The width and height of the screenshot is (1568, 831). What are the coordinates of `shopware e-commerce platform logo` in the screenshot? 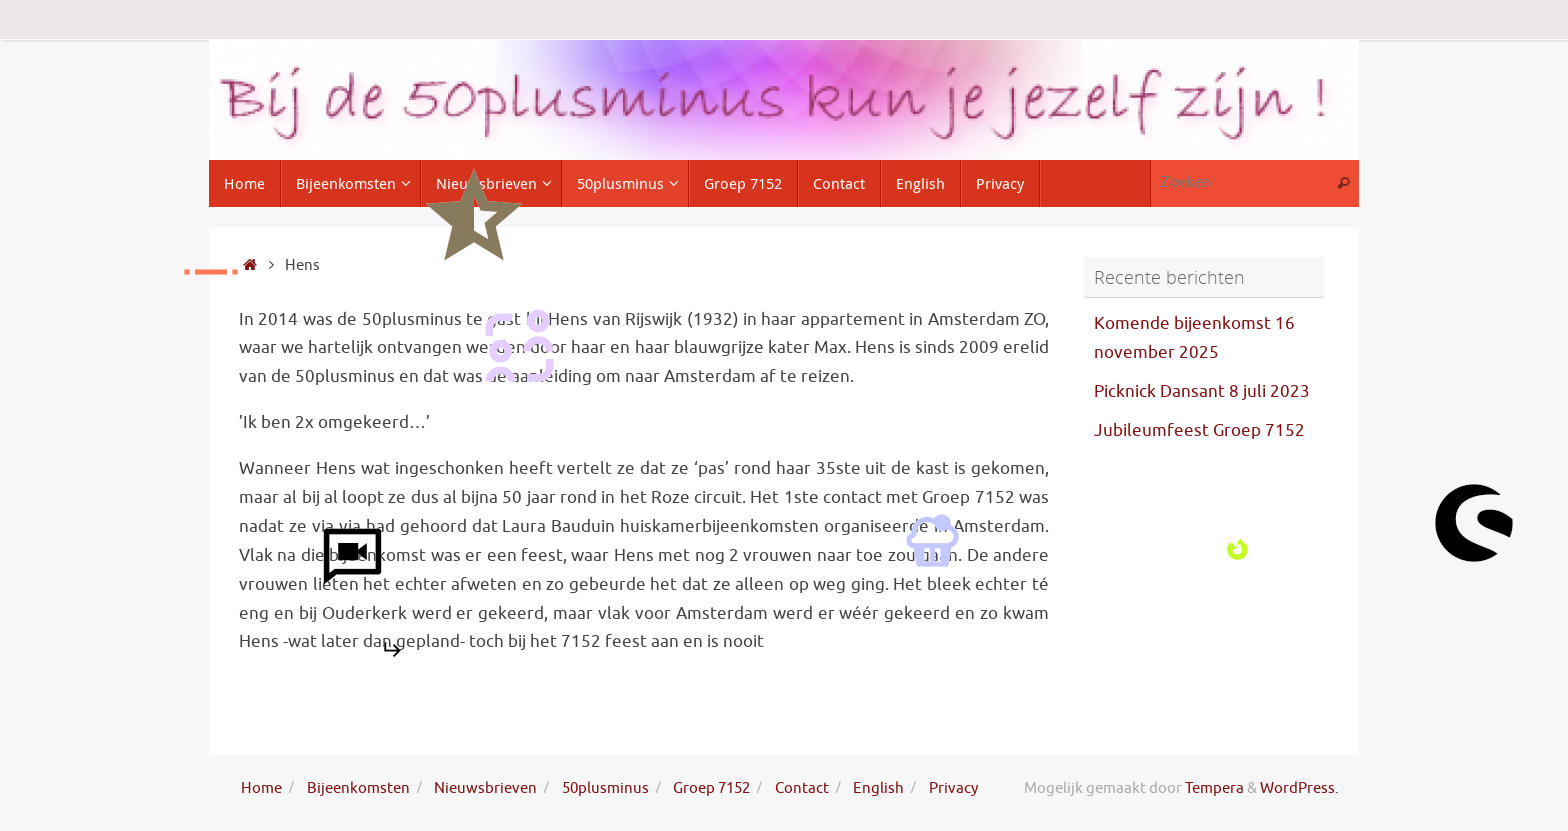 It's located at (1474, 523).